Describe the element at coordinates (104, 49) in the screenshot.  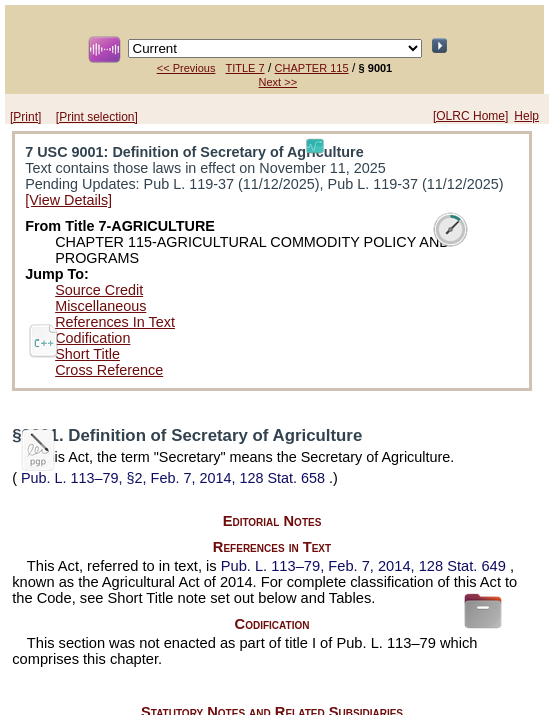
I see `open the sound recorder app` at that location.